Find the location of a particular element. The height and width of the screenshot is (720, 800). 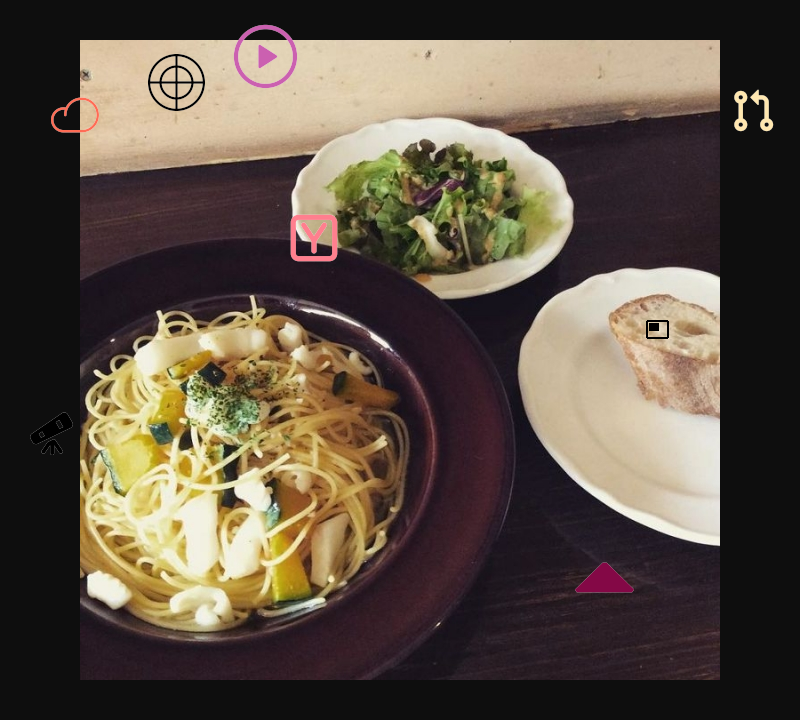

explore or discover new content is located at coordinates (51, 433).